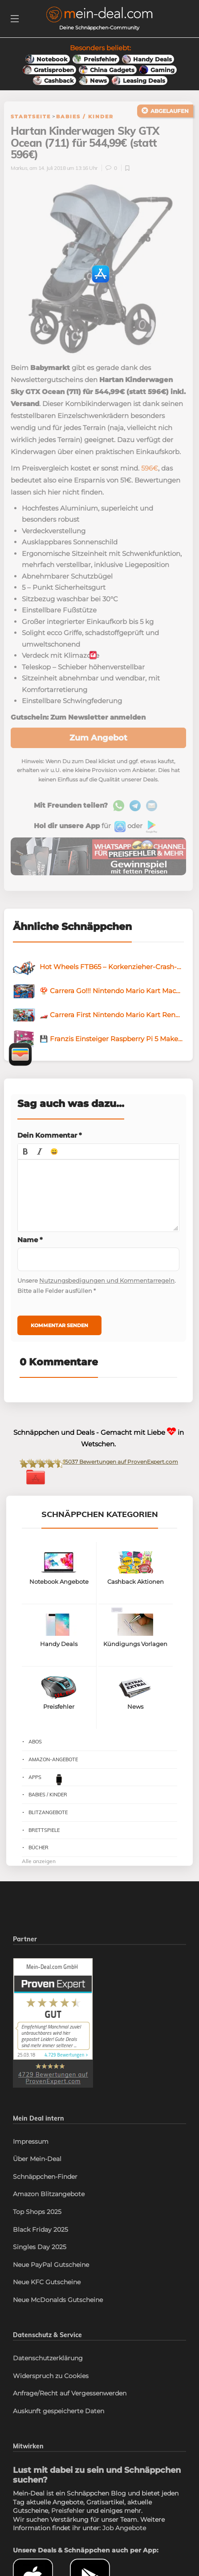 Image resolution: width=199 pixels, height=2576 pixels. Describe the element at coordinates (36, 1477) in the screenshot. I see `open templates folder` at that location.